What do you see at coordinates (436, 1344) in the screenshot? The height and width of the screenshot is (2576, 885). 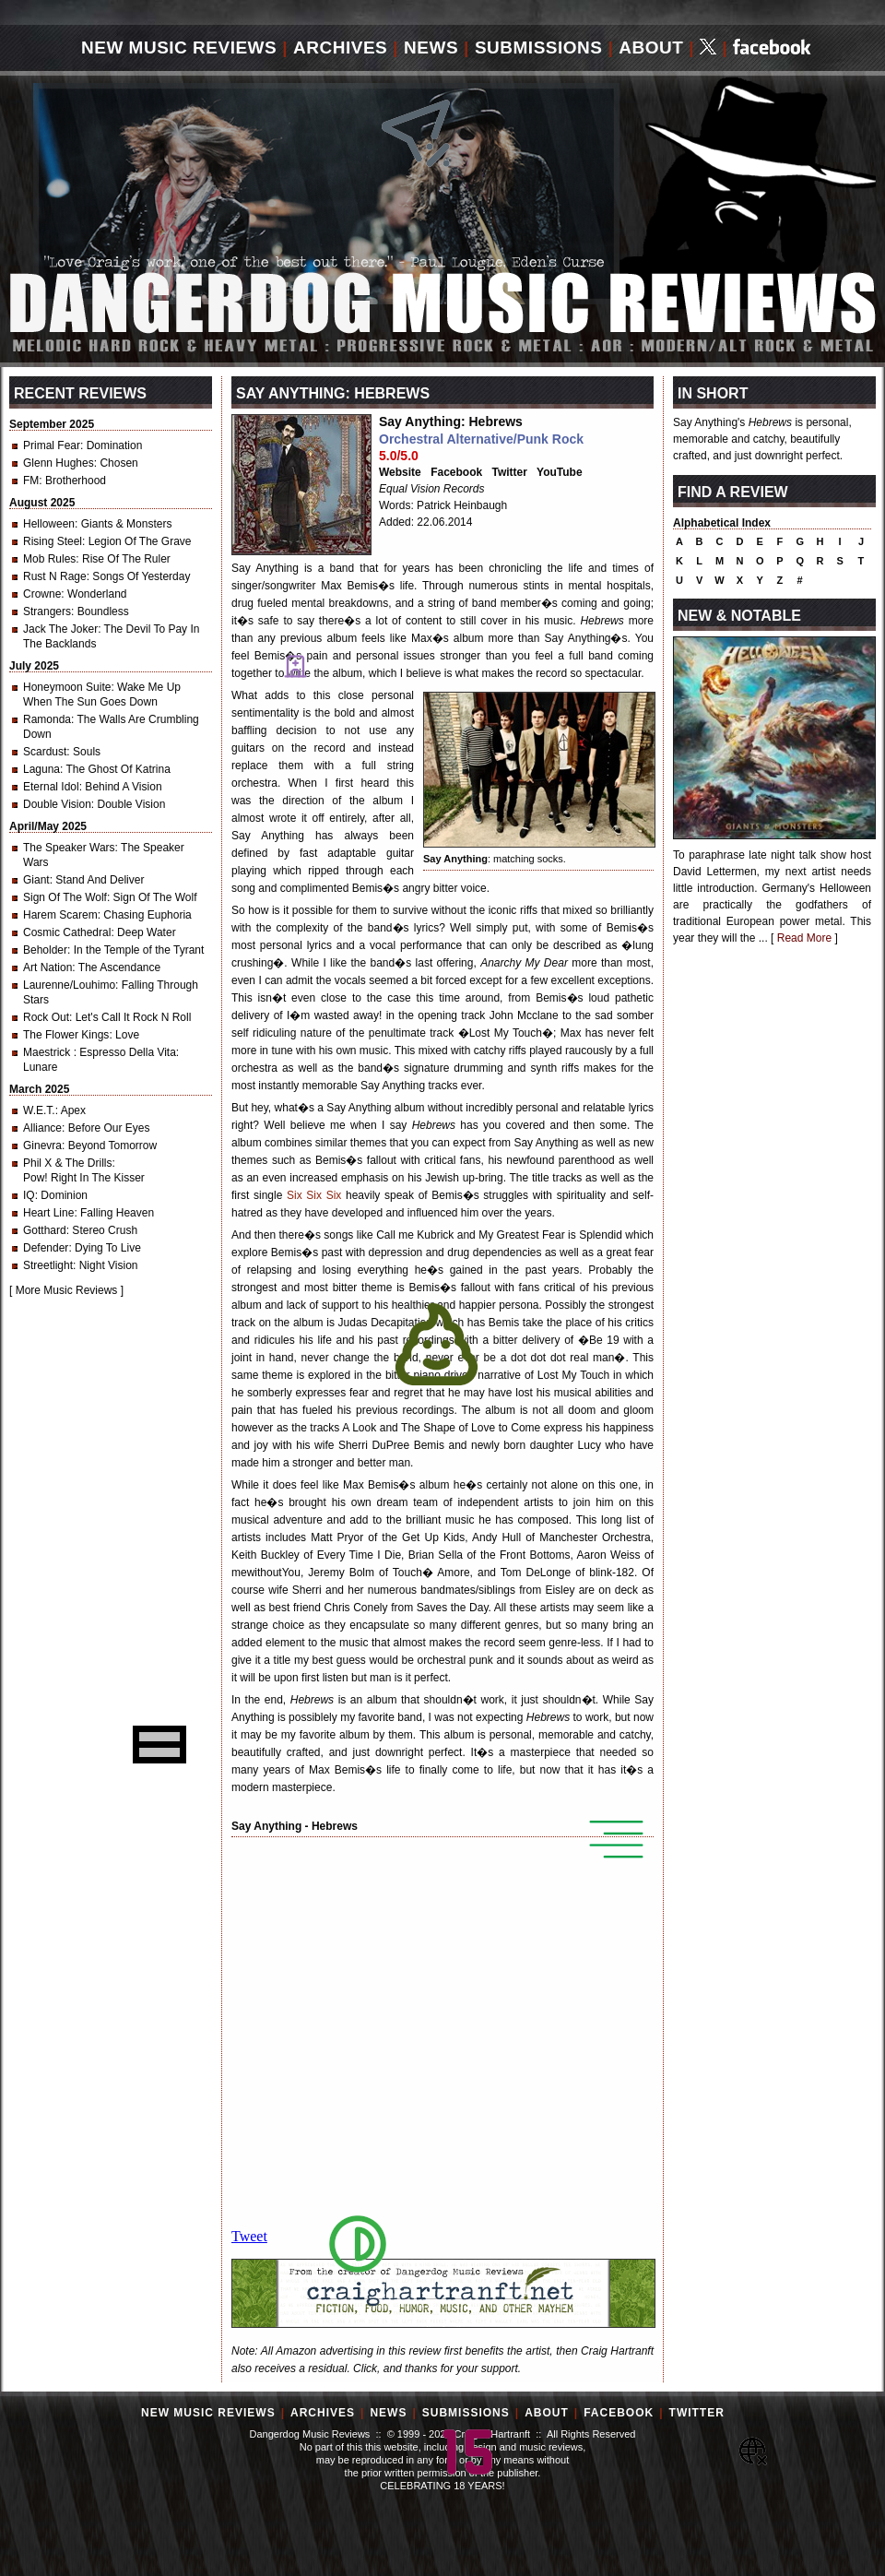 I see `add a poop emoji reaction` at bounding box center [436, 1344].